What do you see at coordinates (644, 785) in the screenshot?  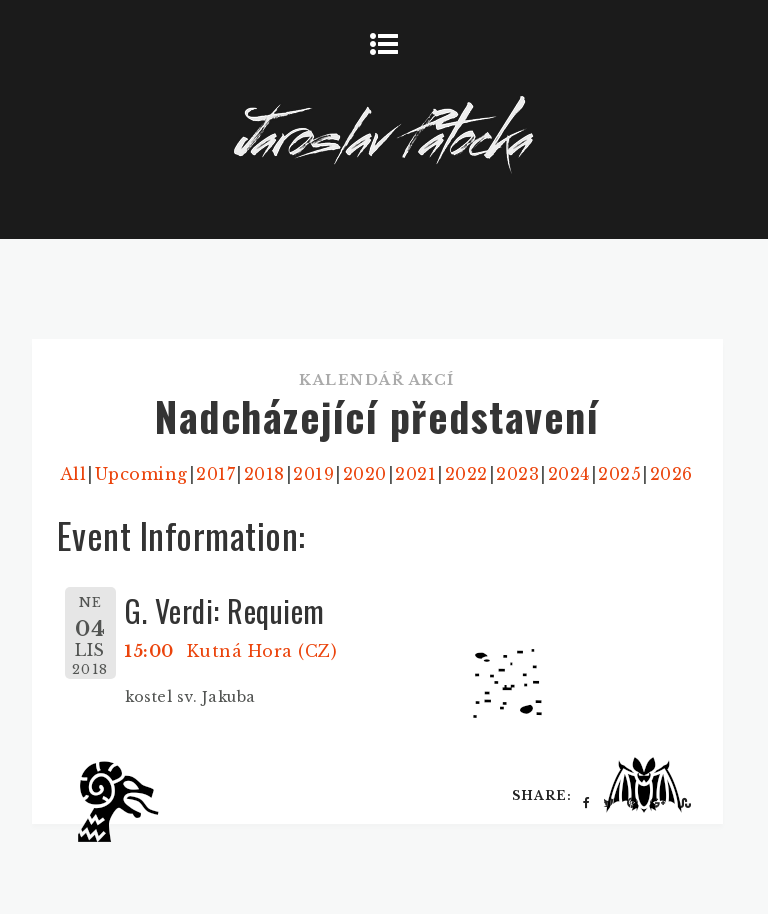 I see `bat creature icon for halloween or horror-themed game` at bounding box center [644, 785].